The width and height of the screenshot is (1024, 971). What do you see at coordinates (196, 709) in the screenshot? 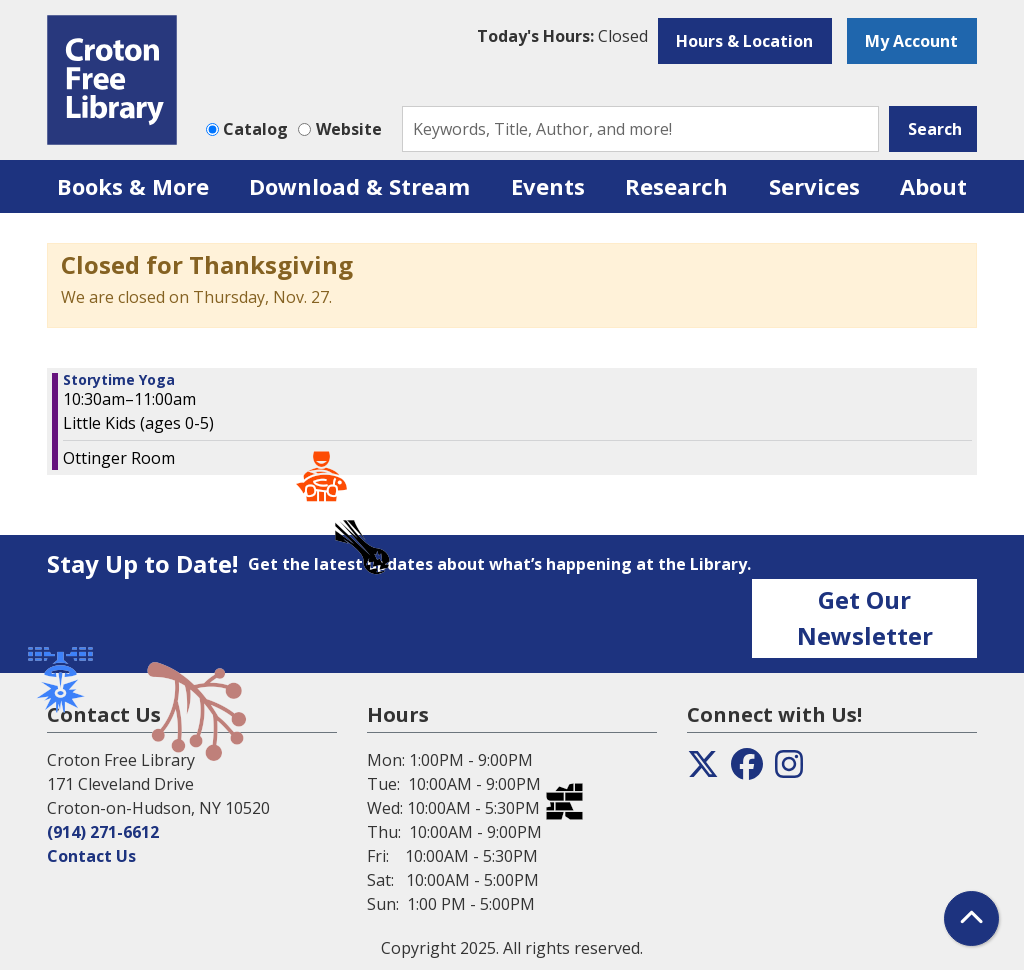
I see `elderberry ingredient or crafting material` at bounding box center [196, 709].